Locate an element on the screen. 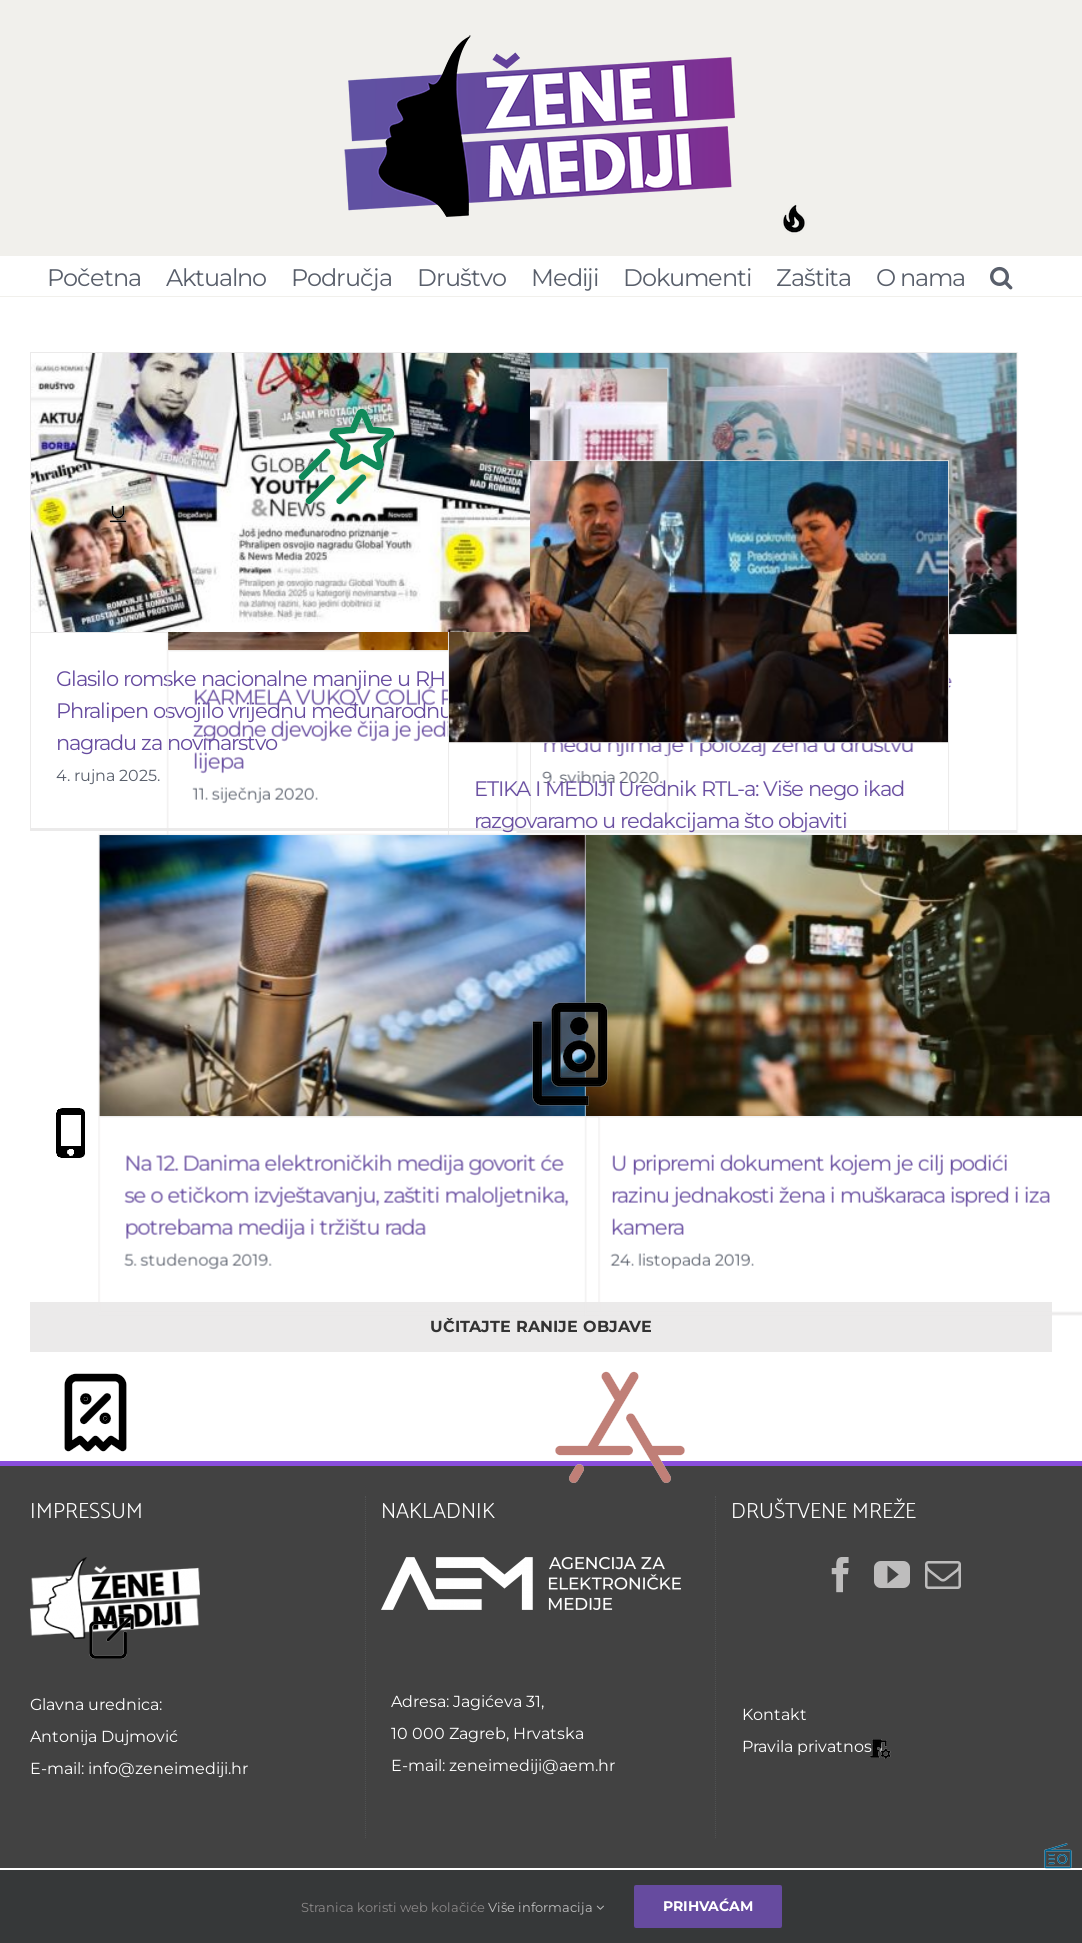 This screenshot has height=1943, width=1082. indicates mobile device or smartphone is located at coordinates (72, 1133).